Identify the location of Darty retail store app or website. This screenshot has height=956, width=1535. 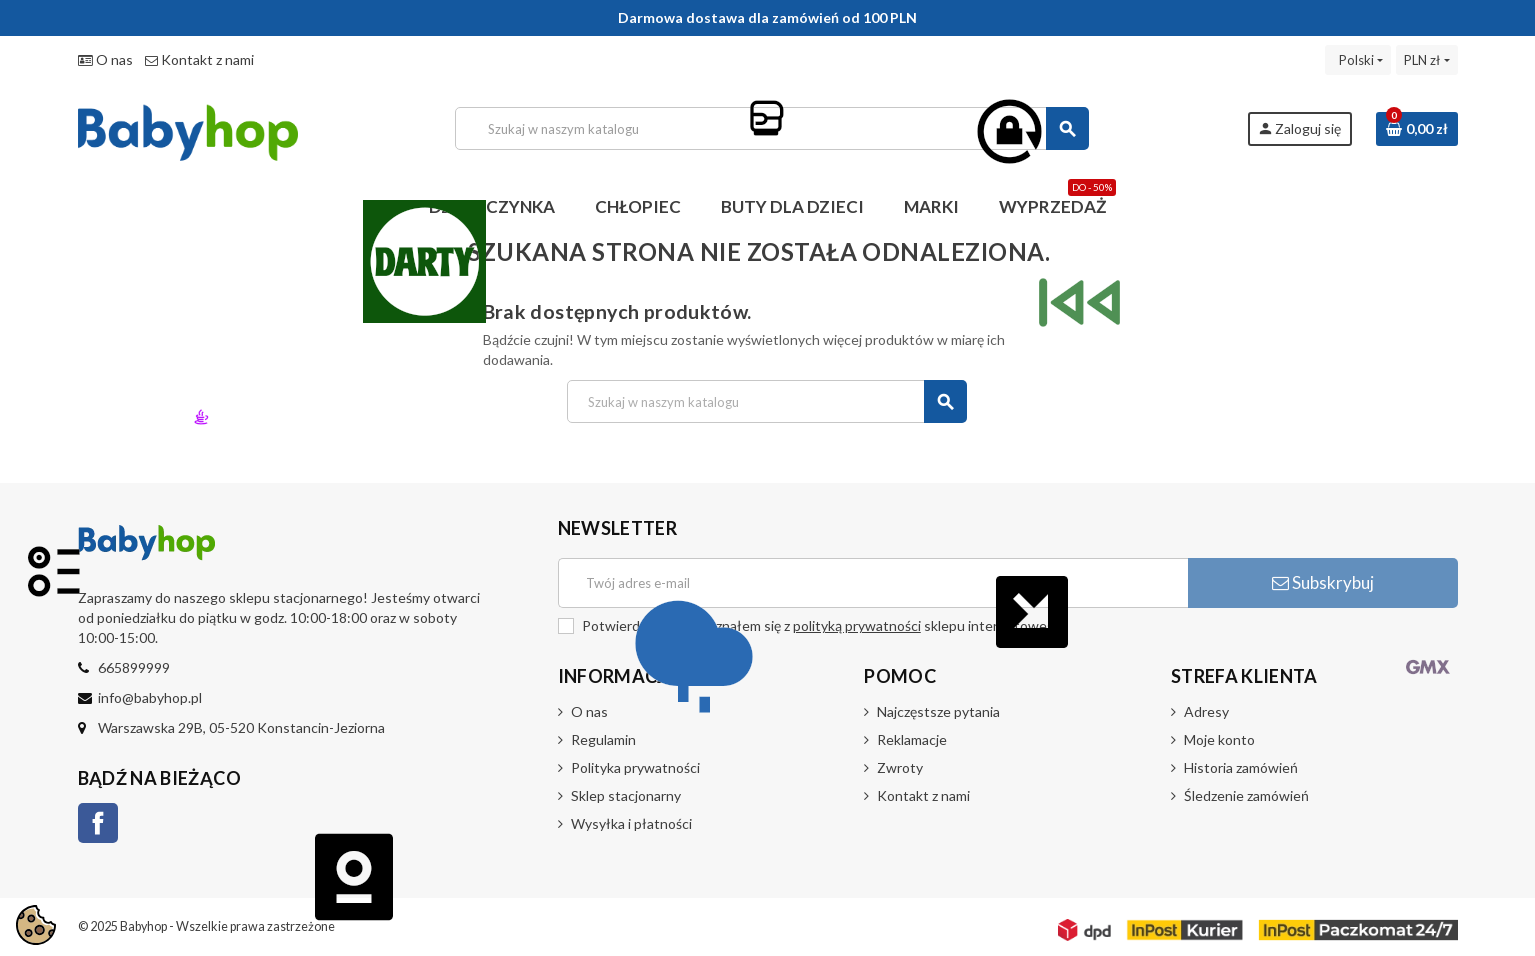
(424, 261).